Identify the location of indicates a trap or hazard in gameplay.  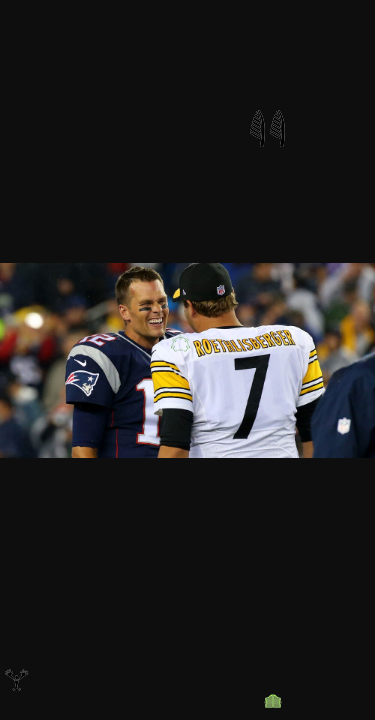
(16, 679).